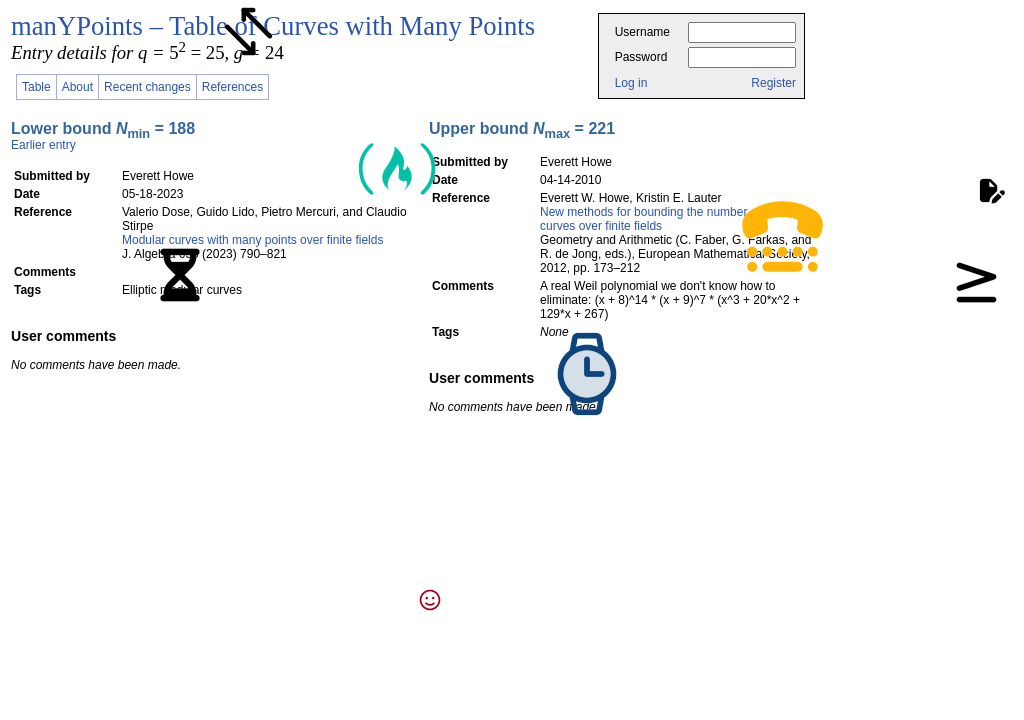  What do you see at coordinates (397, 169) in the screenshot?
I see `freeCodeCamp logo` at bounding box center [397, 169].